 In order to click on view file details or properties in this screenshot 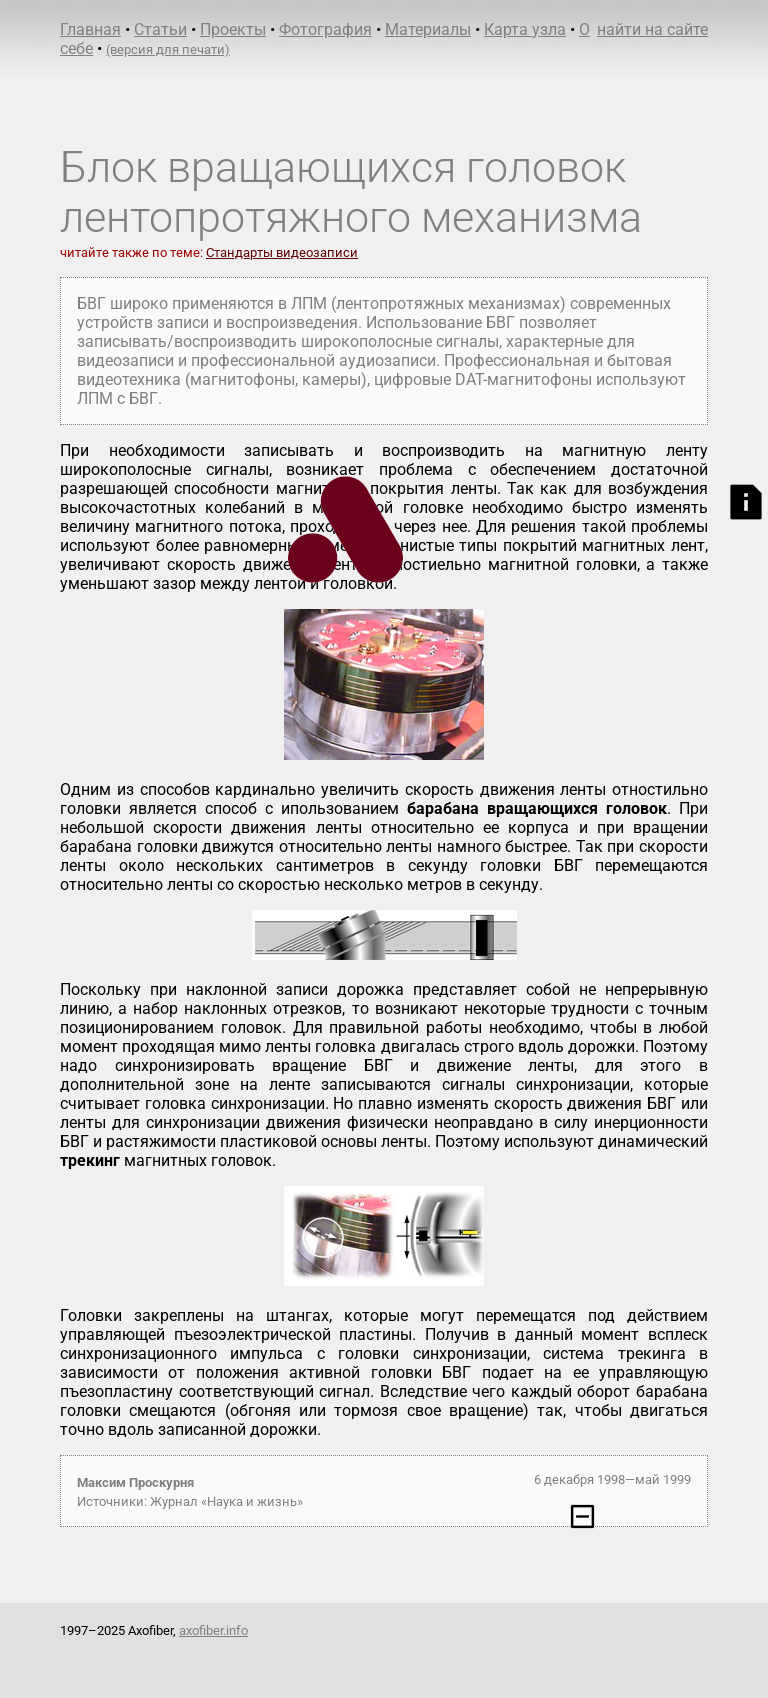, I will do `click(746, 502)`.